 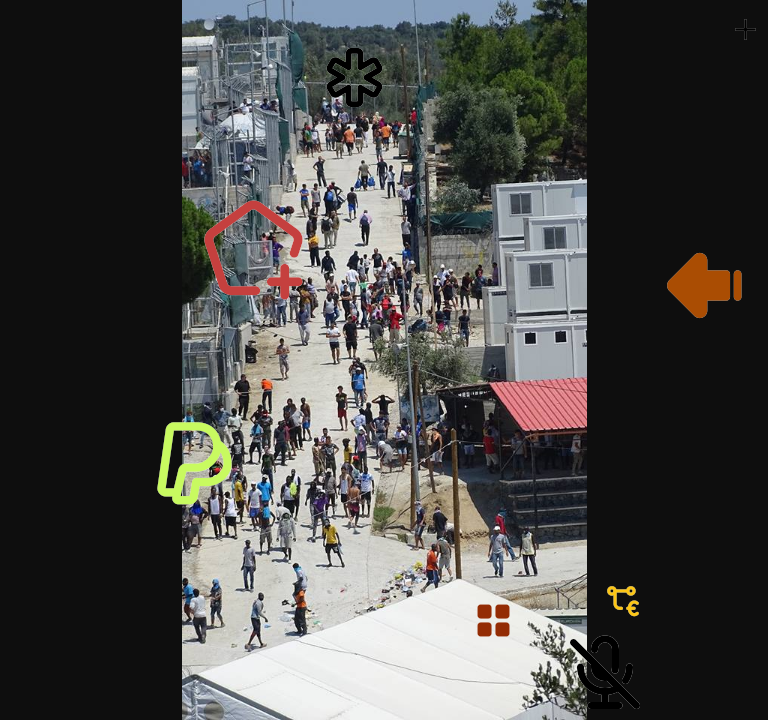 What do you see at coordinates (354, 77) in the screenshot?
I see `access health or medical services` at bounding box center [354, 77].